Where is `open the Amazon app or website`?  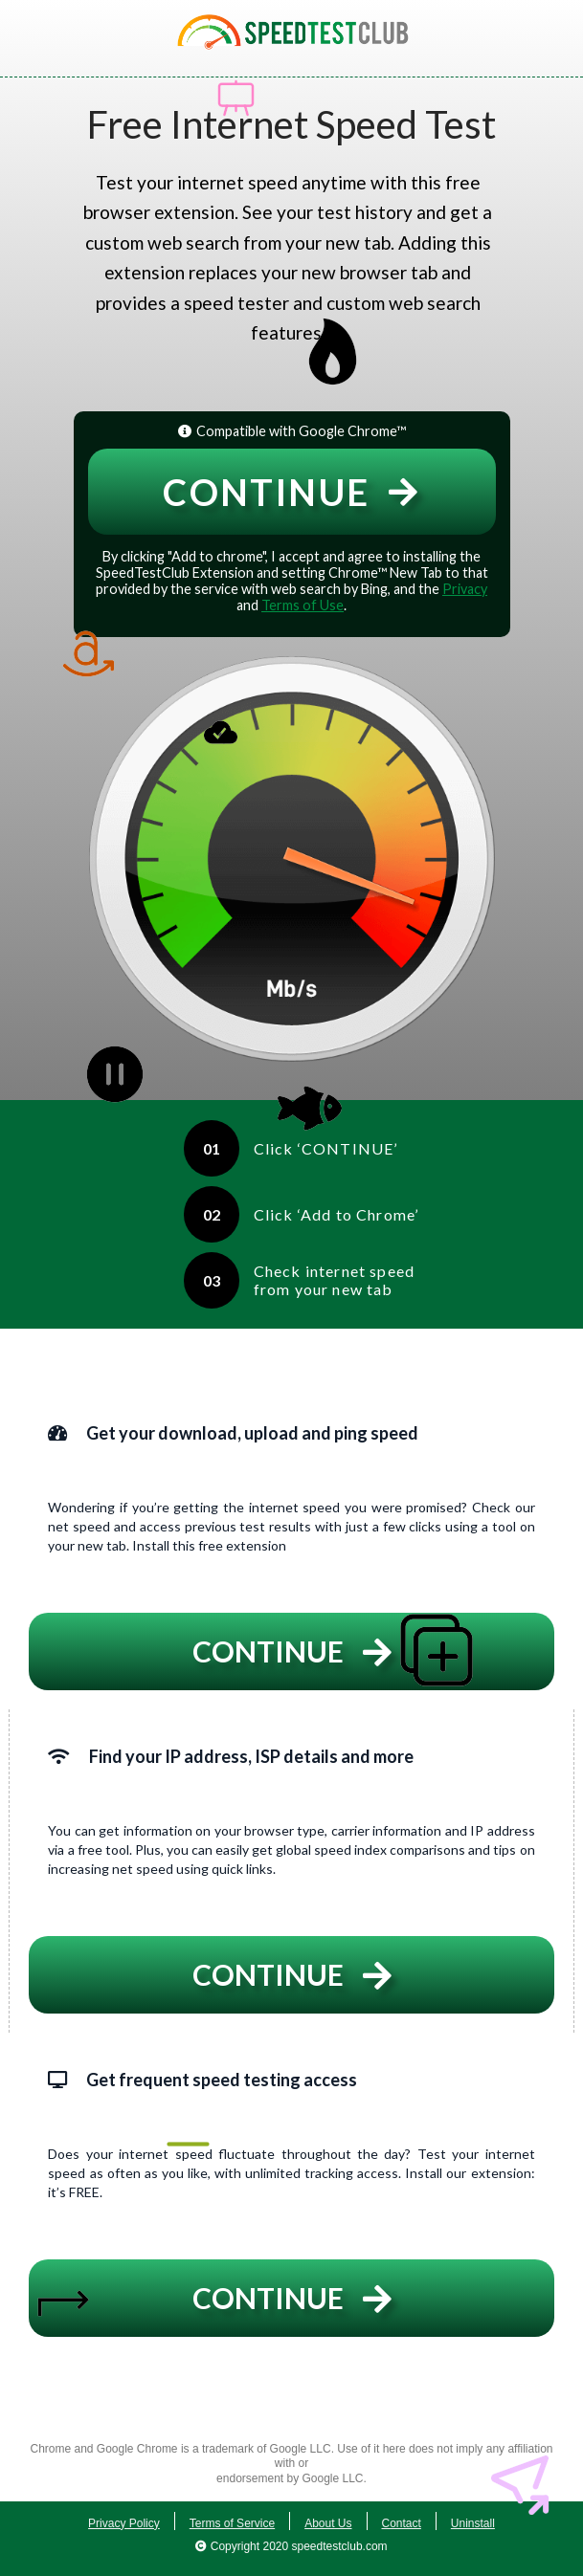
open the Amazon app or website is located at coordinates (86, 652).